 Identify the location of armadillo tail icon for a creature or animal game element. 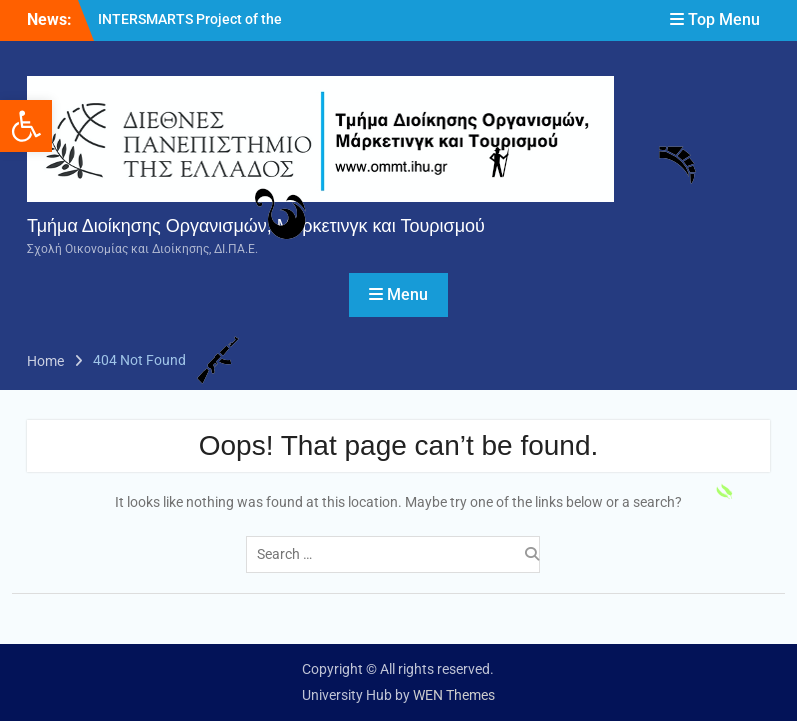
(678, 165).